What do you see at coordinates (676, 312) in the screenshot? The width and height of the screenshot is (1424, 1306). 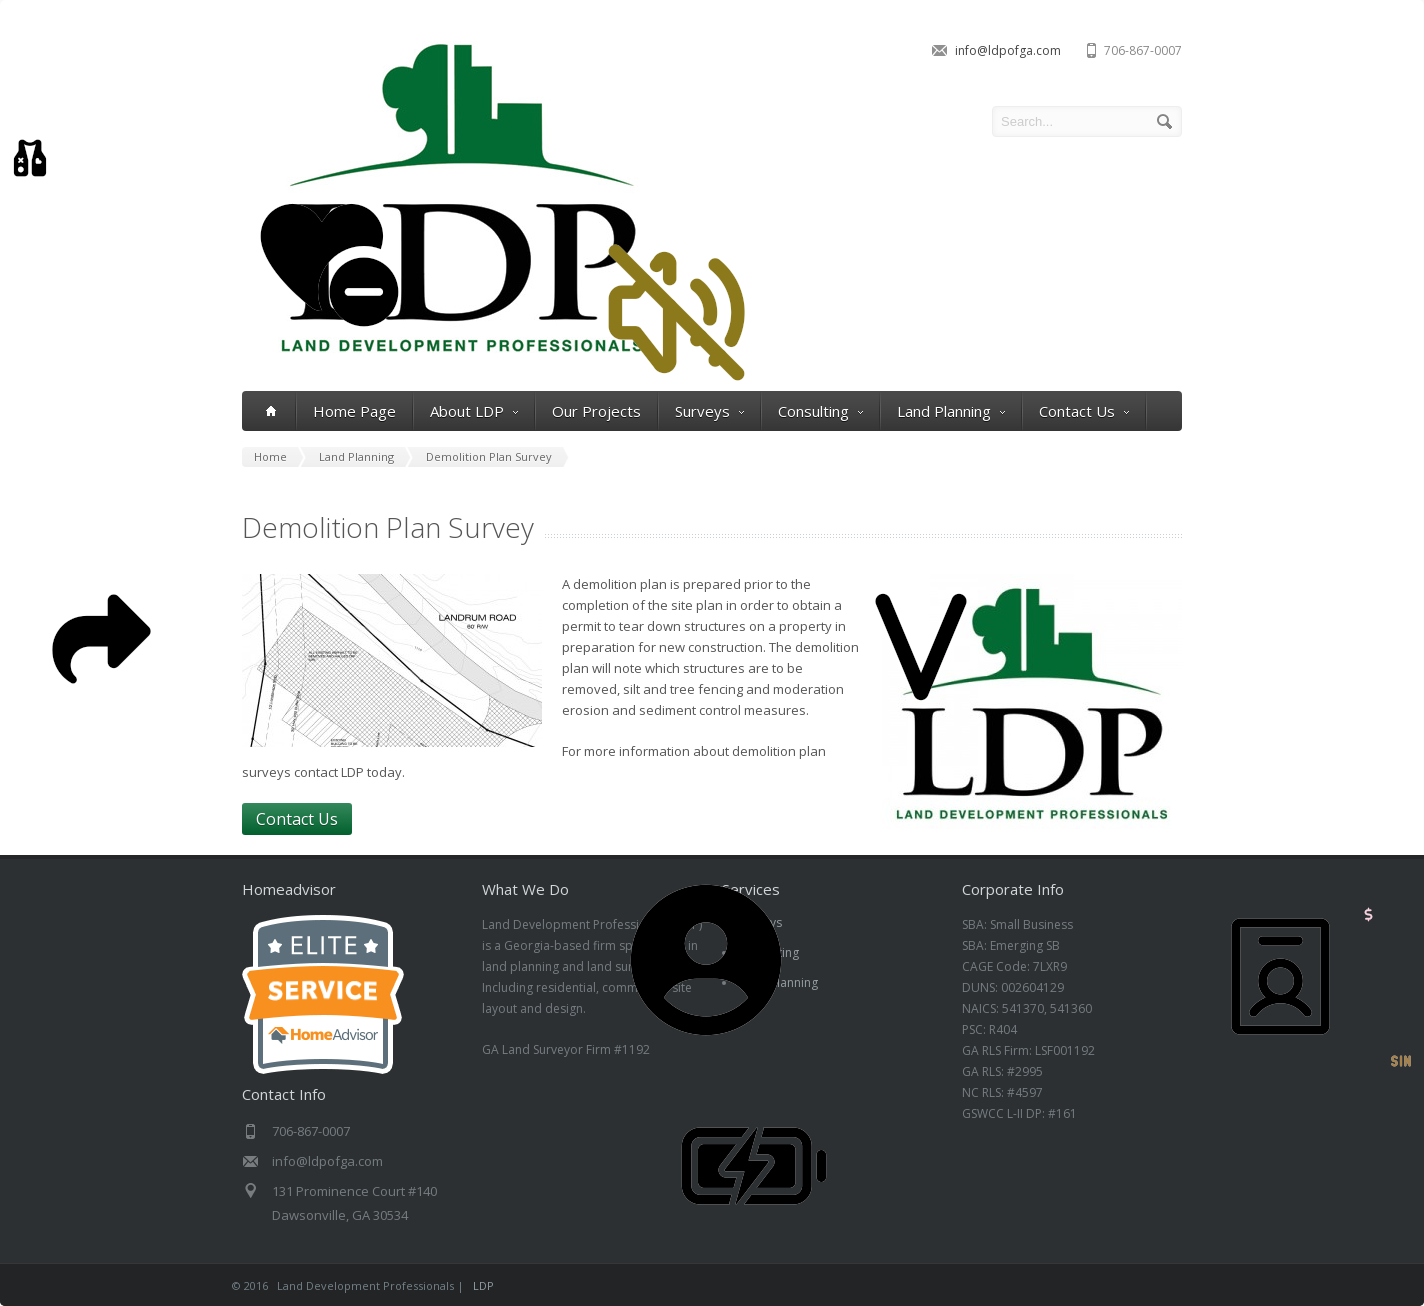 I see `mute audio` at bounding box center [676, 312].